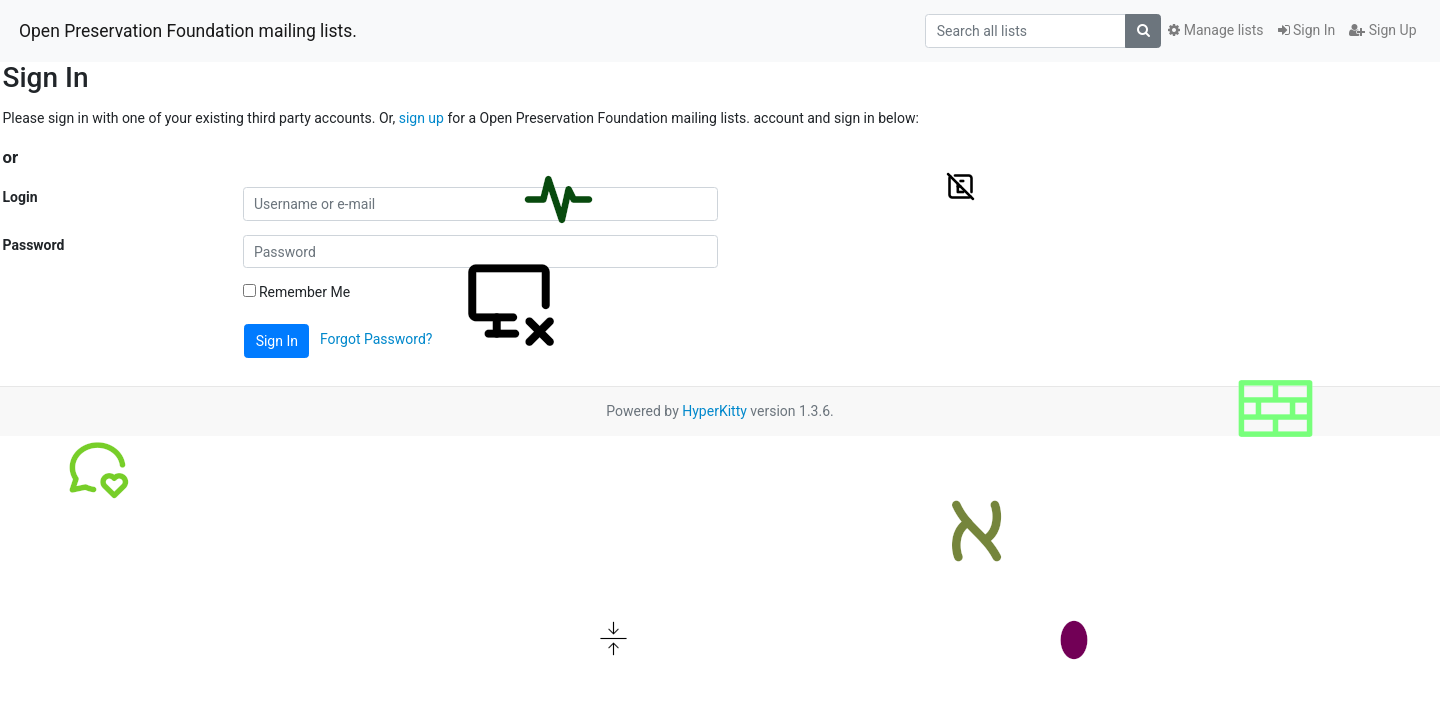 This screenshot has width=1440, height=720. What do you see at coordinates (1074, 640) in the screenshot?
I see `indicates a filled or selected state` at bounding box center [1074, 640].